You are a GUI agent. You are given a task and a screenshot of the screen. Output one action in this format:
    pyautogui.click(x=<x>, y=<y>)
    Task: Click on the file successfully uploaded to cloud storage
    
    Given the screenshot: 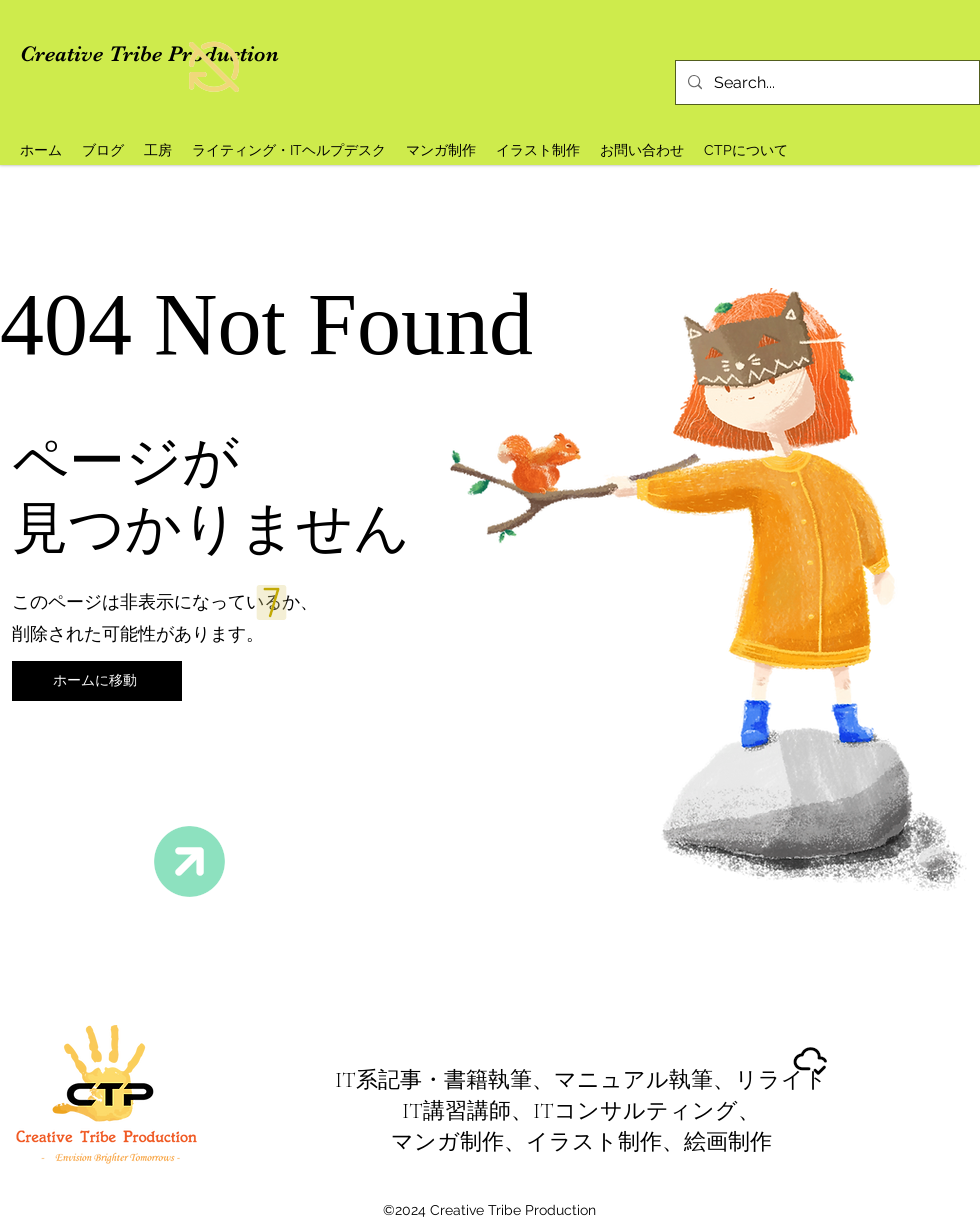 What is the action you would take?
    pyautogui.click(x=810, y=1059)
    